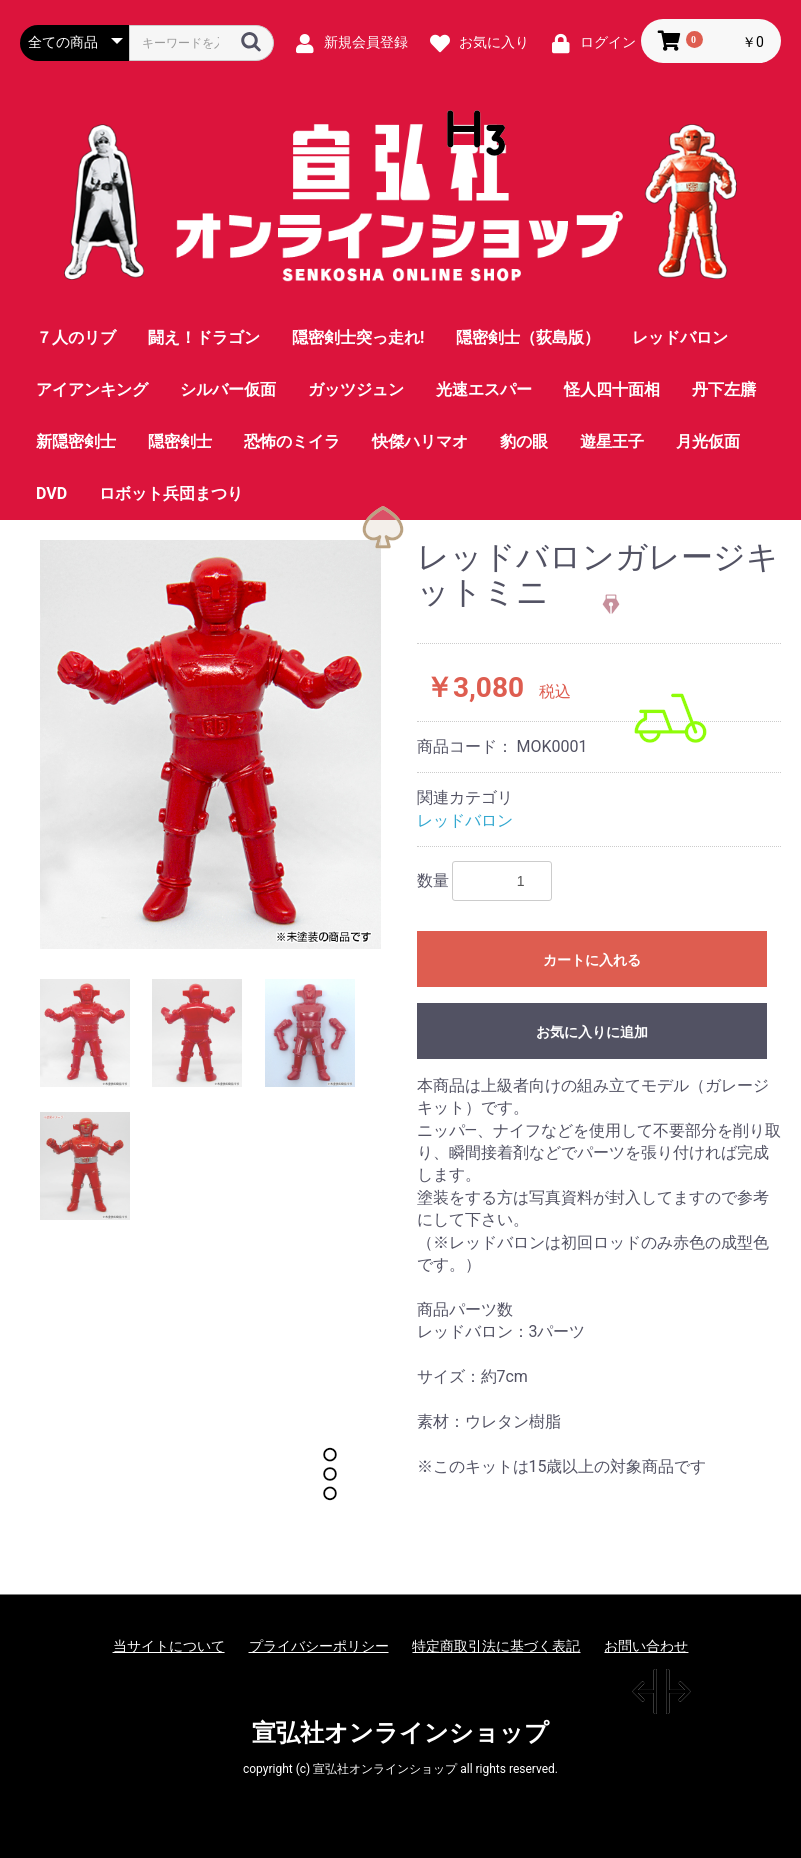  I want to click on format text as heading level 3, so click(473, 132).